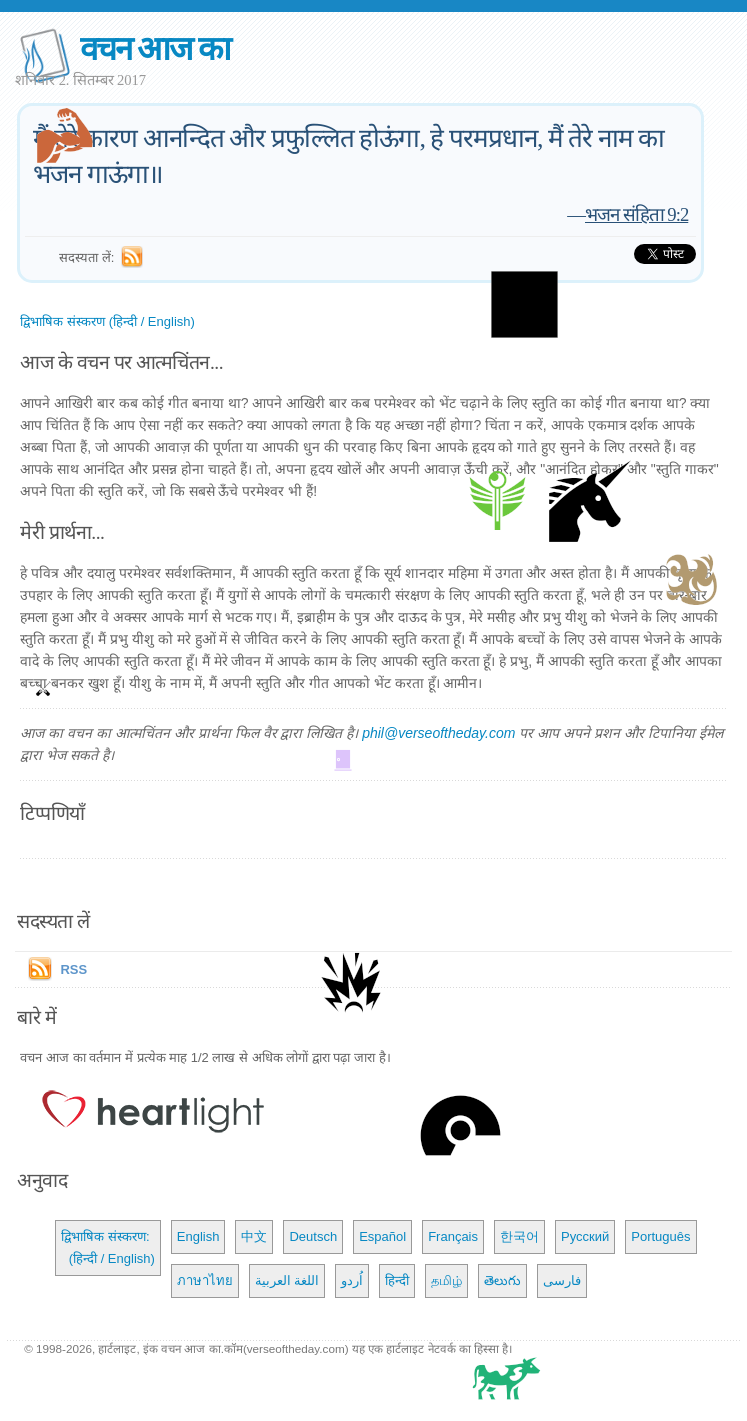  I want to click on access water sports or kayaking activities, so click(43, 689).